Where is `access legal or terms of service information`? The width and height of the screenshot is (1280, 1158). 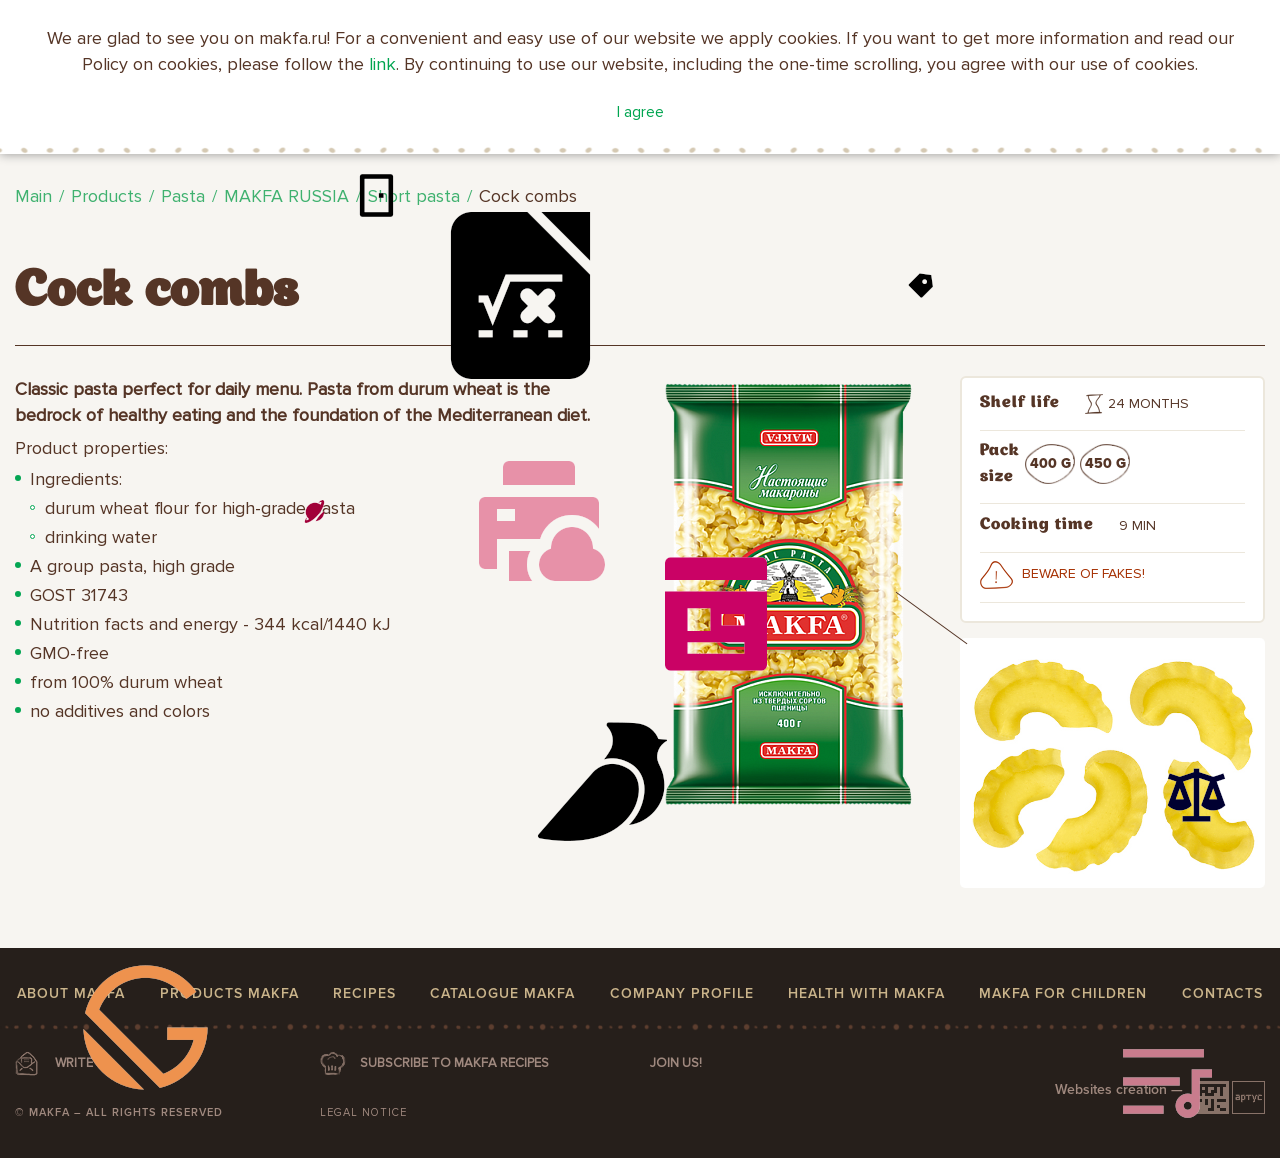 access legal or terms of service information is located at coordinates (1196, 796).